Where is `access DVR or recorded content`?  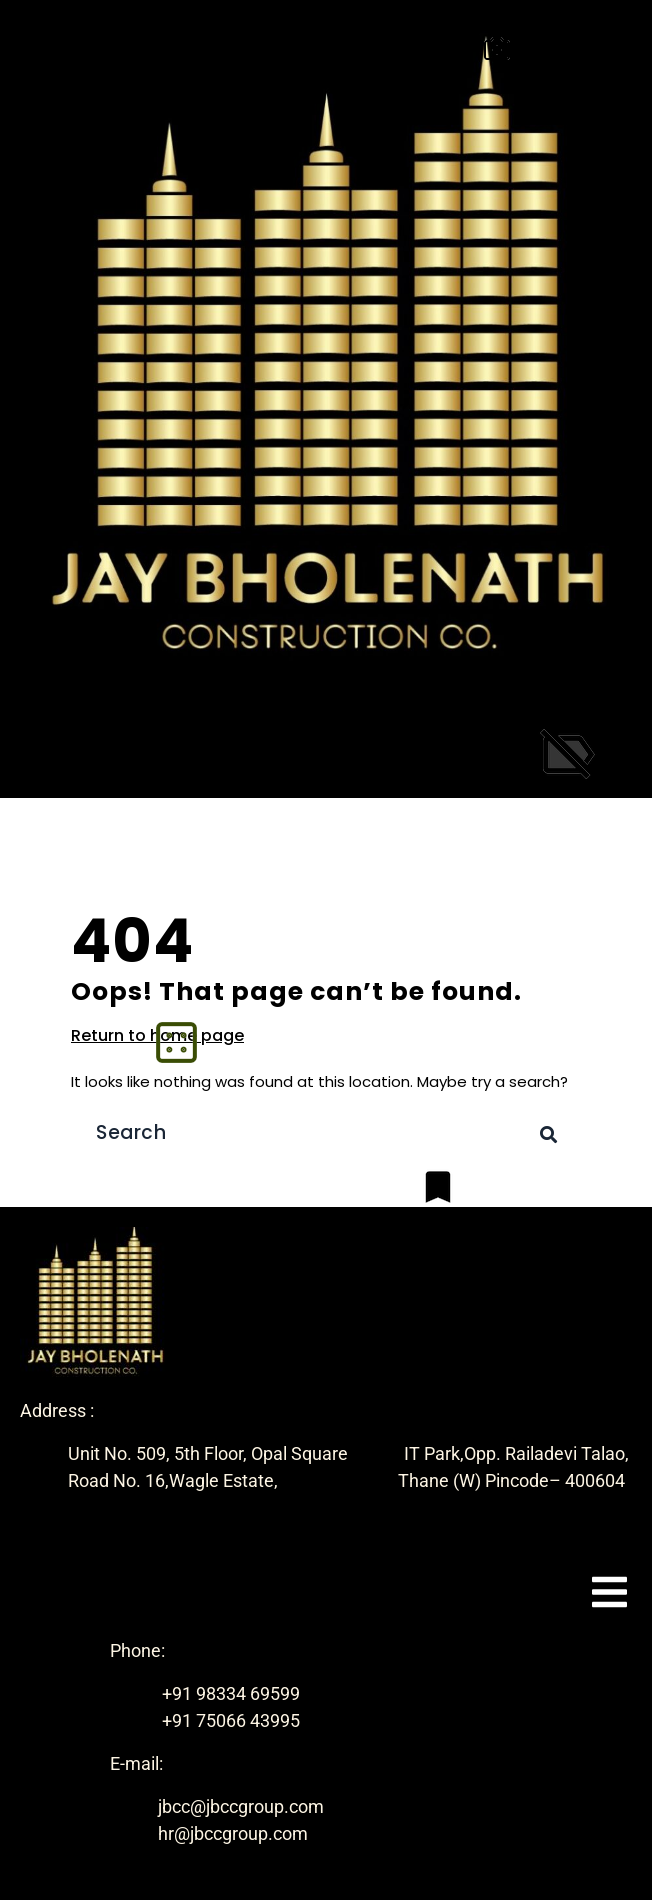 access DVR or recorded content is located at coordinates (522, 1763).